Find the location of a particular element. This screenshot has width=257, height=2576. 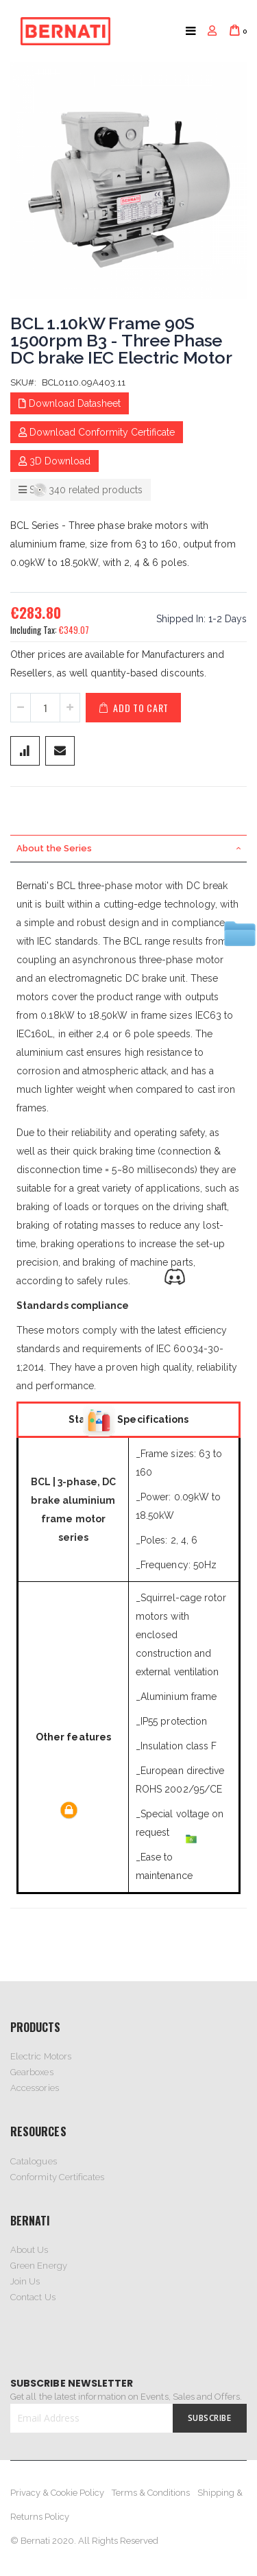

open Bottles app to run Windows software is located at coordinates (99, 1420).